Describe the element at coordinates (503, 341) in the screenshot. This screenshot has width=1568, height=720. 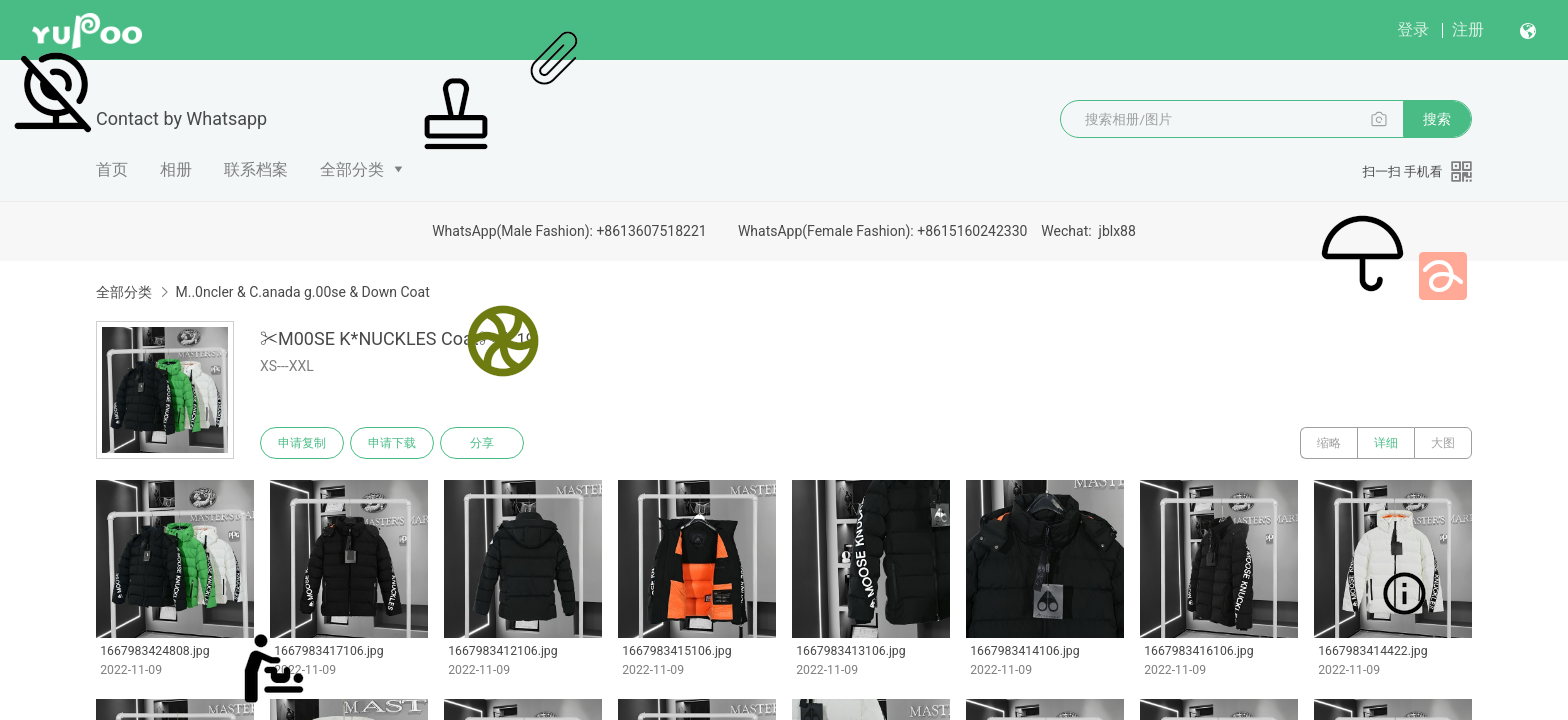
I see `indicates loading or processing in progress` at that location.